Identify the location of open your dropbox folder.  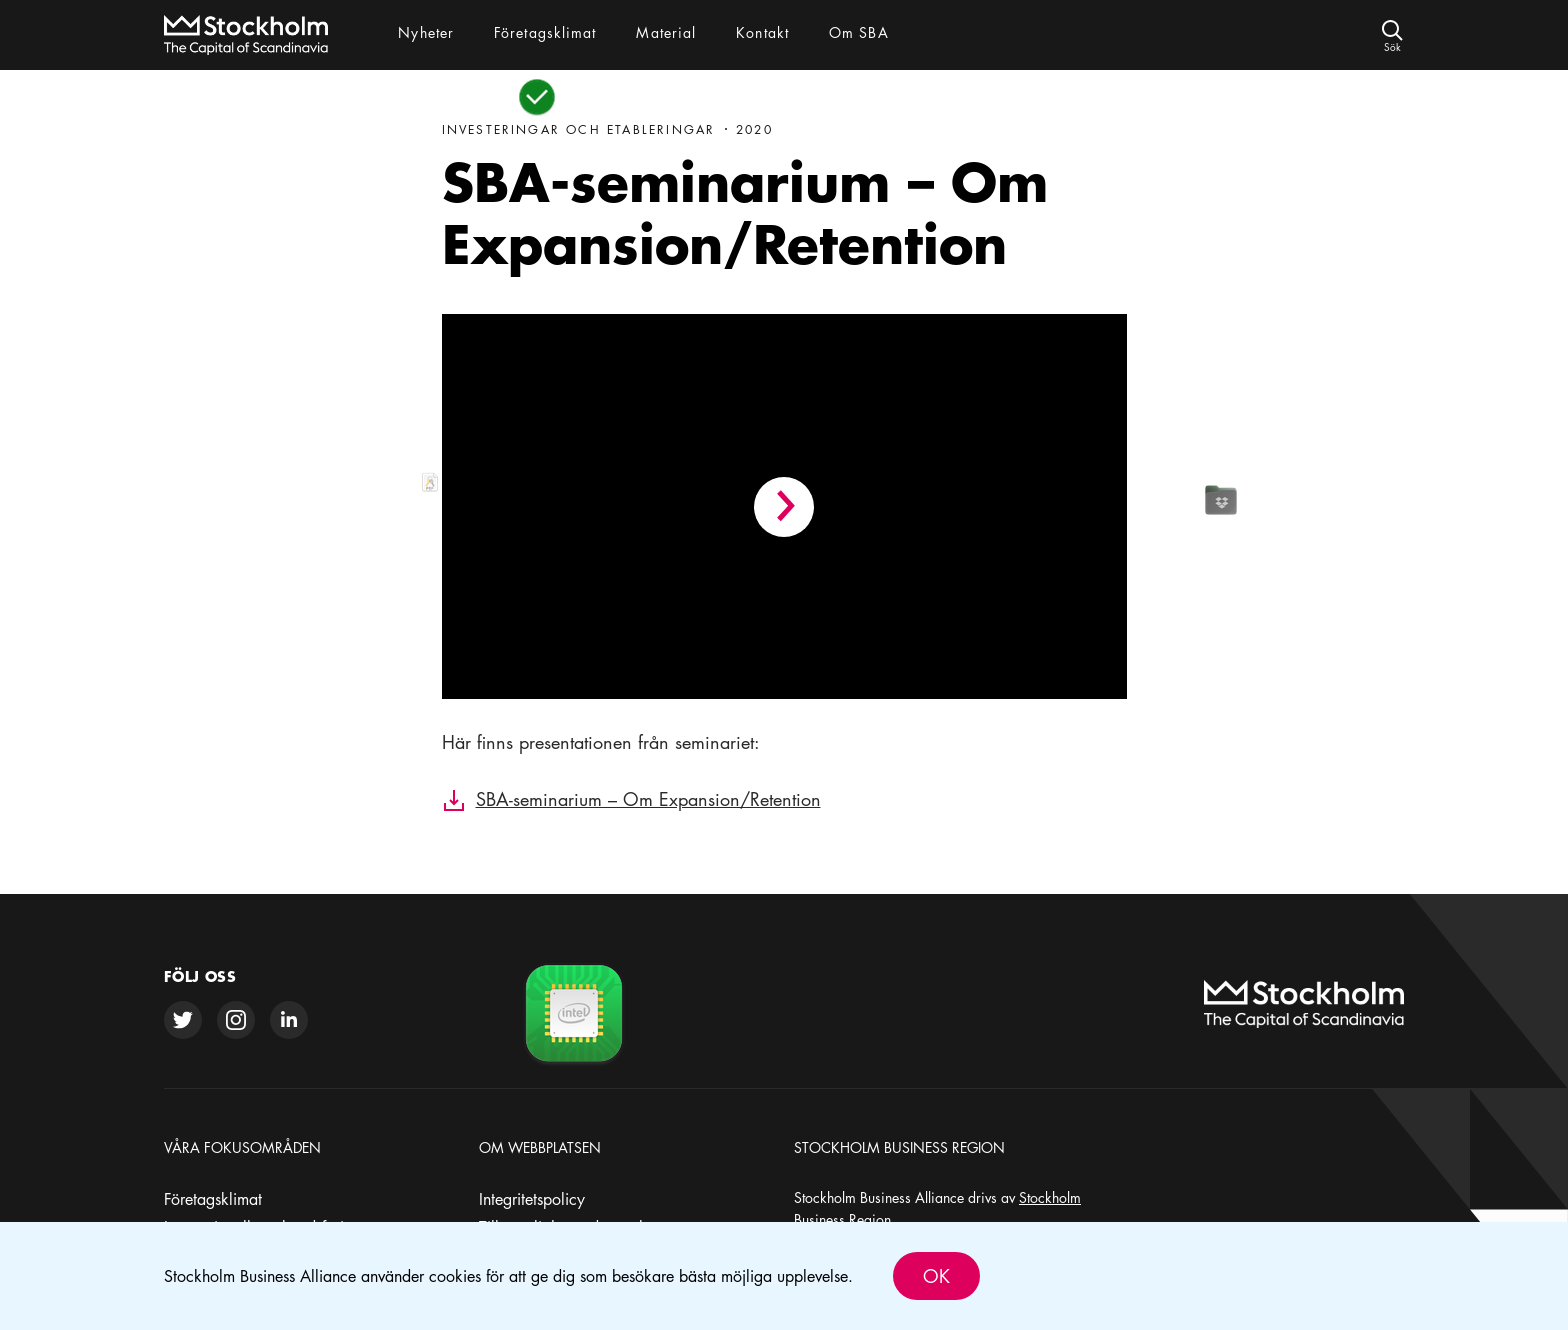
(1221, 500).